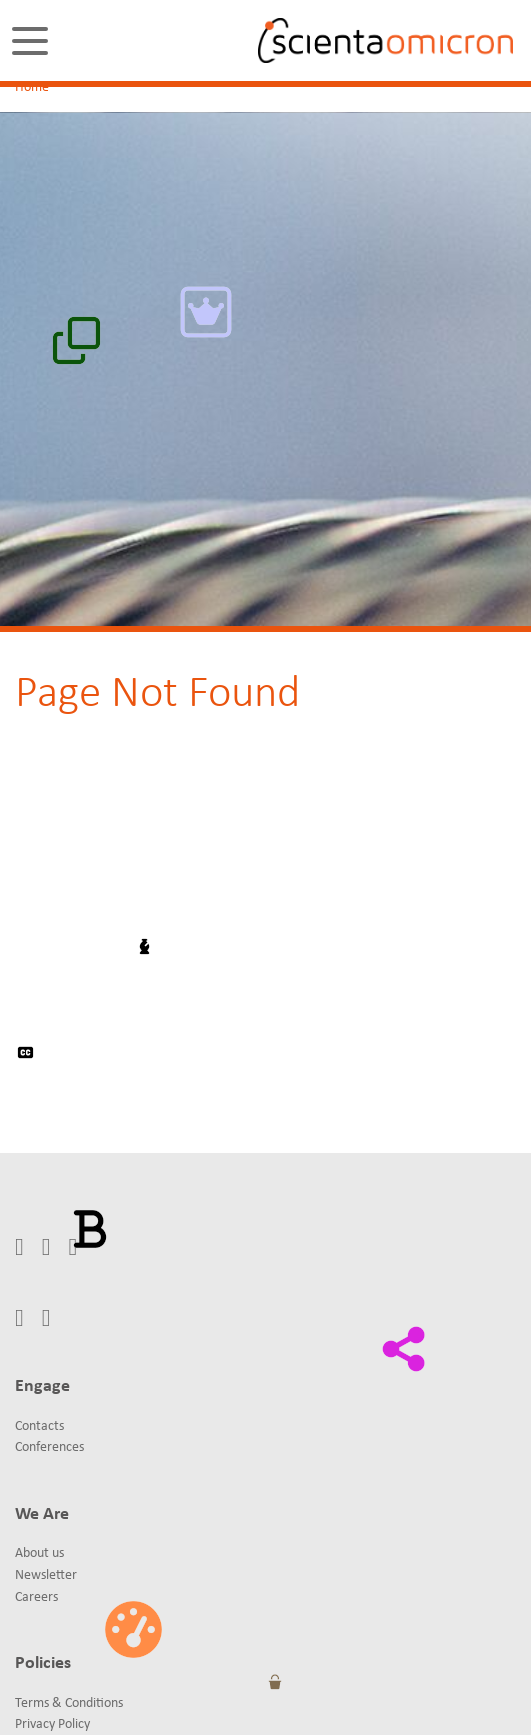 The width and height of the screenshot is (531, 1735). Describe the element at coordinates (405, 1349) in the screenshot. I see `share content with others` at that location.